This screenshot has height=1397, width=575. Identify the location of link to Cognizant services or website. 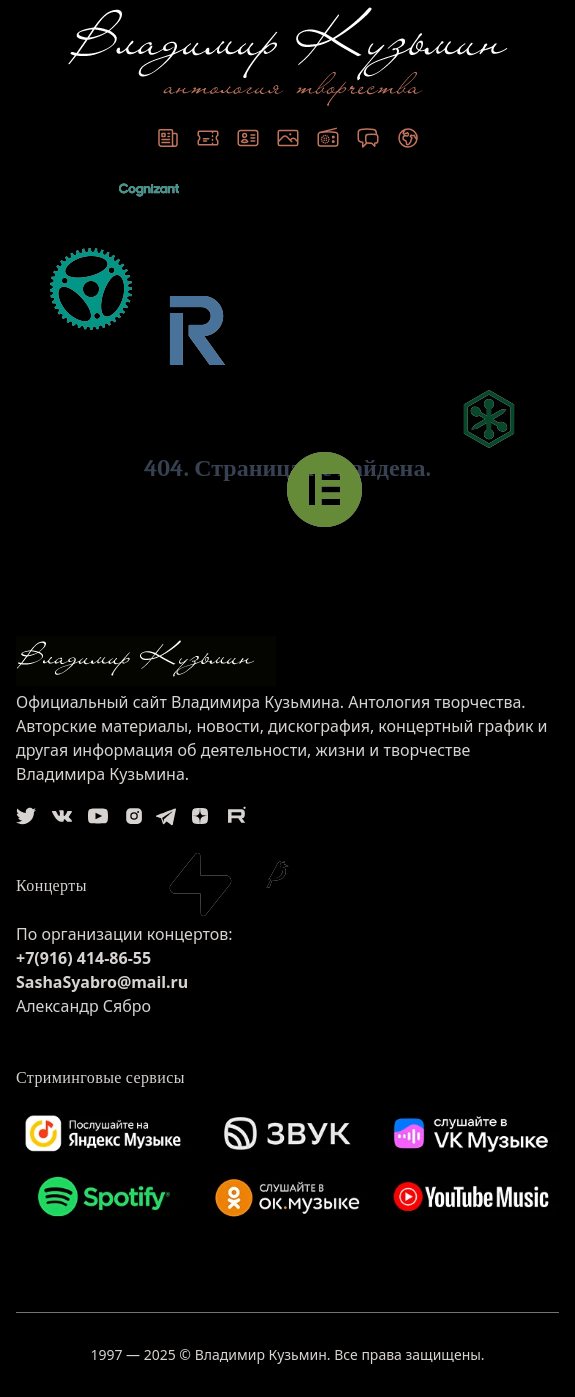
(149, 190).